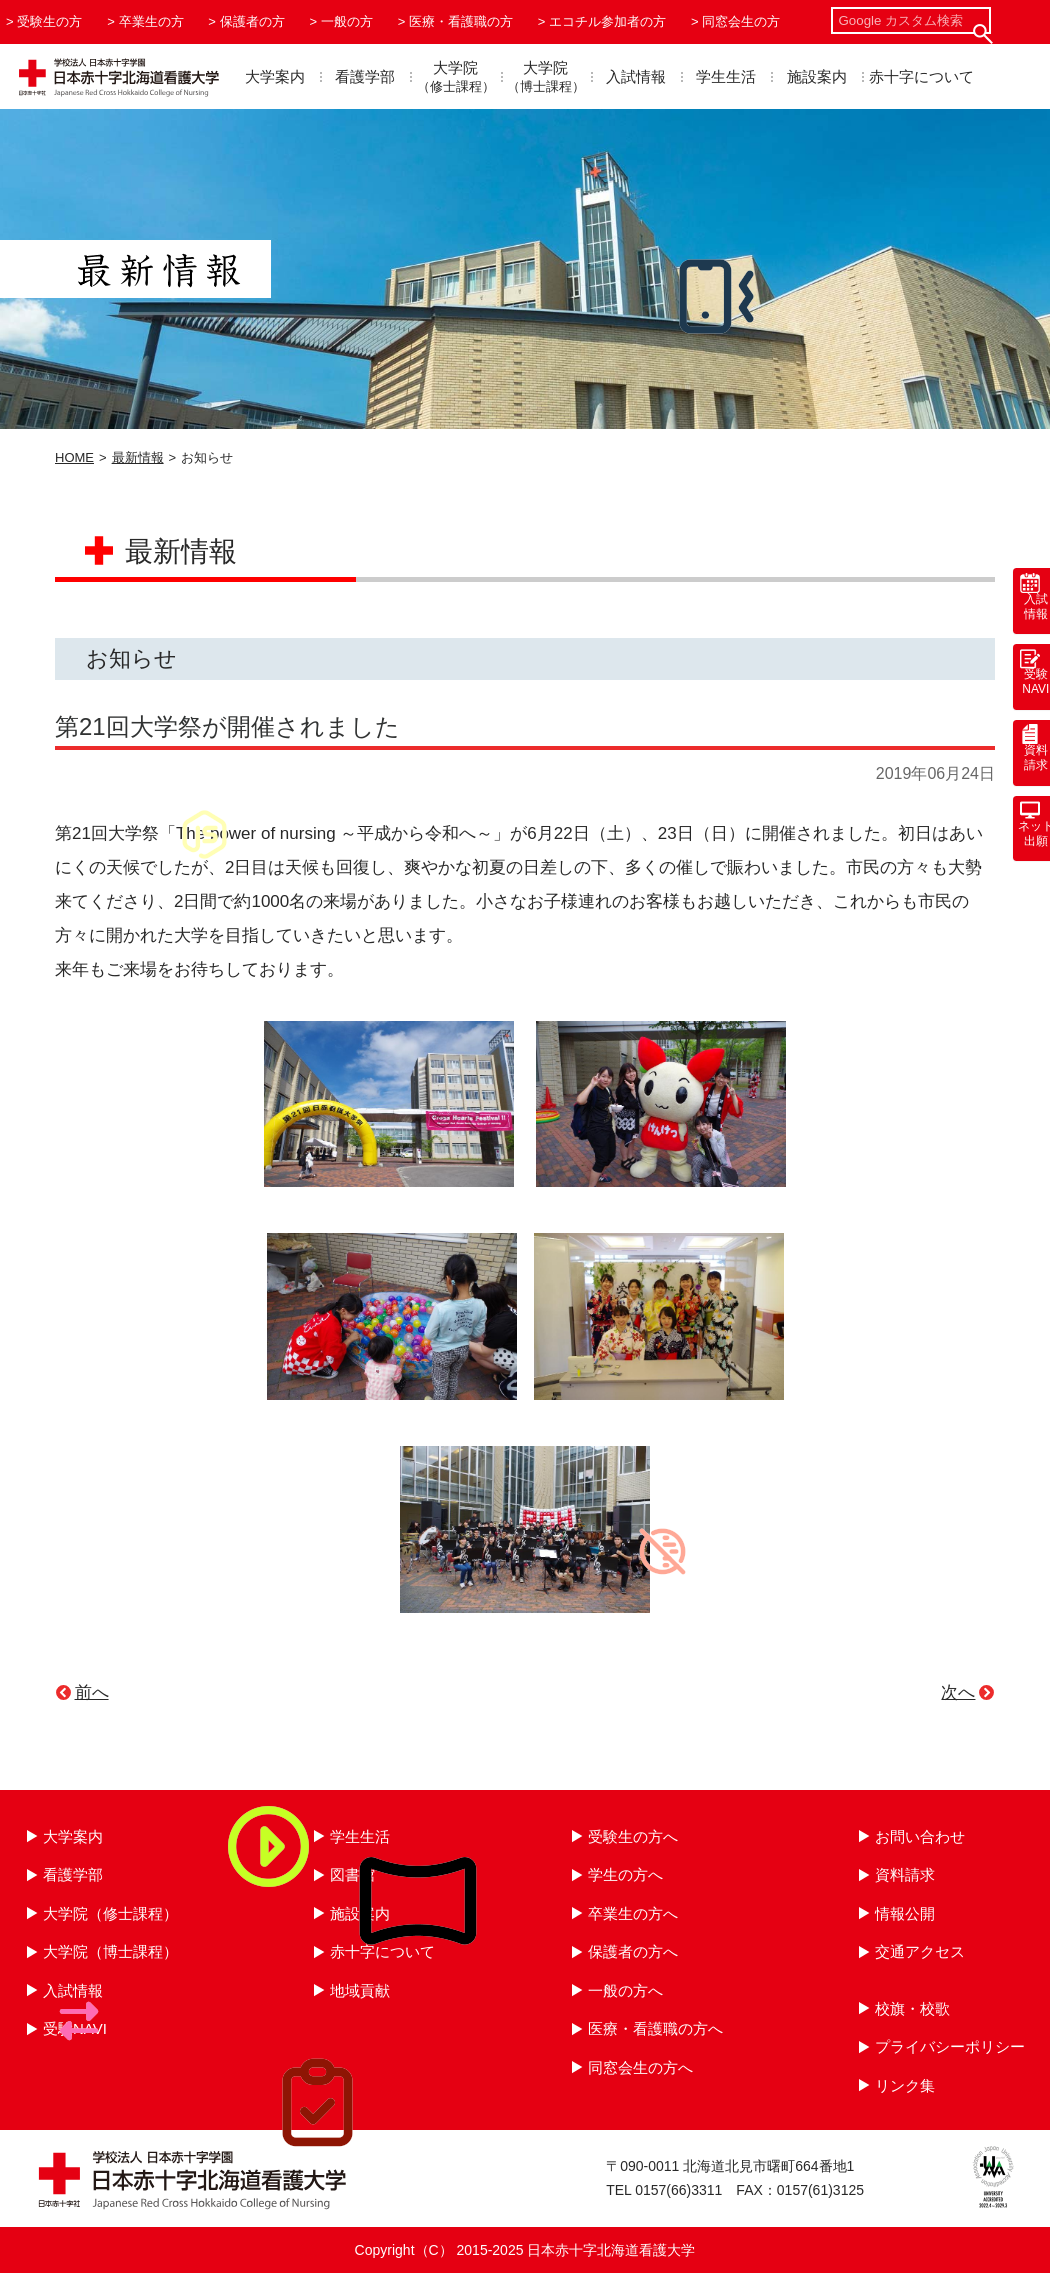 This screenshot has width=1050, height=2273. I want to click on disable shadow effects, so click(662, 1551).